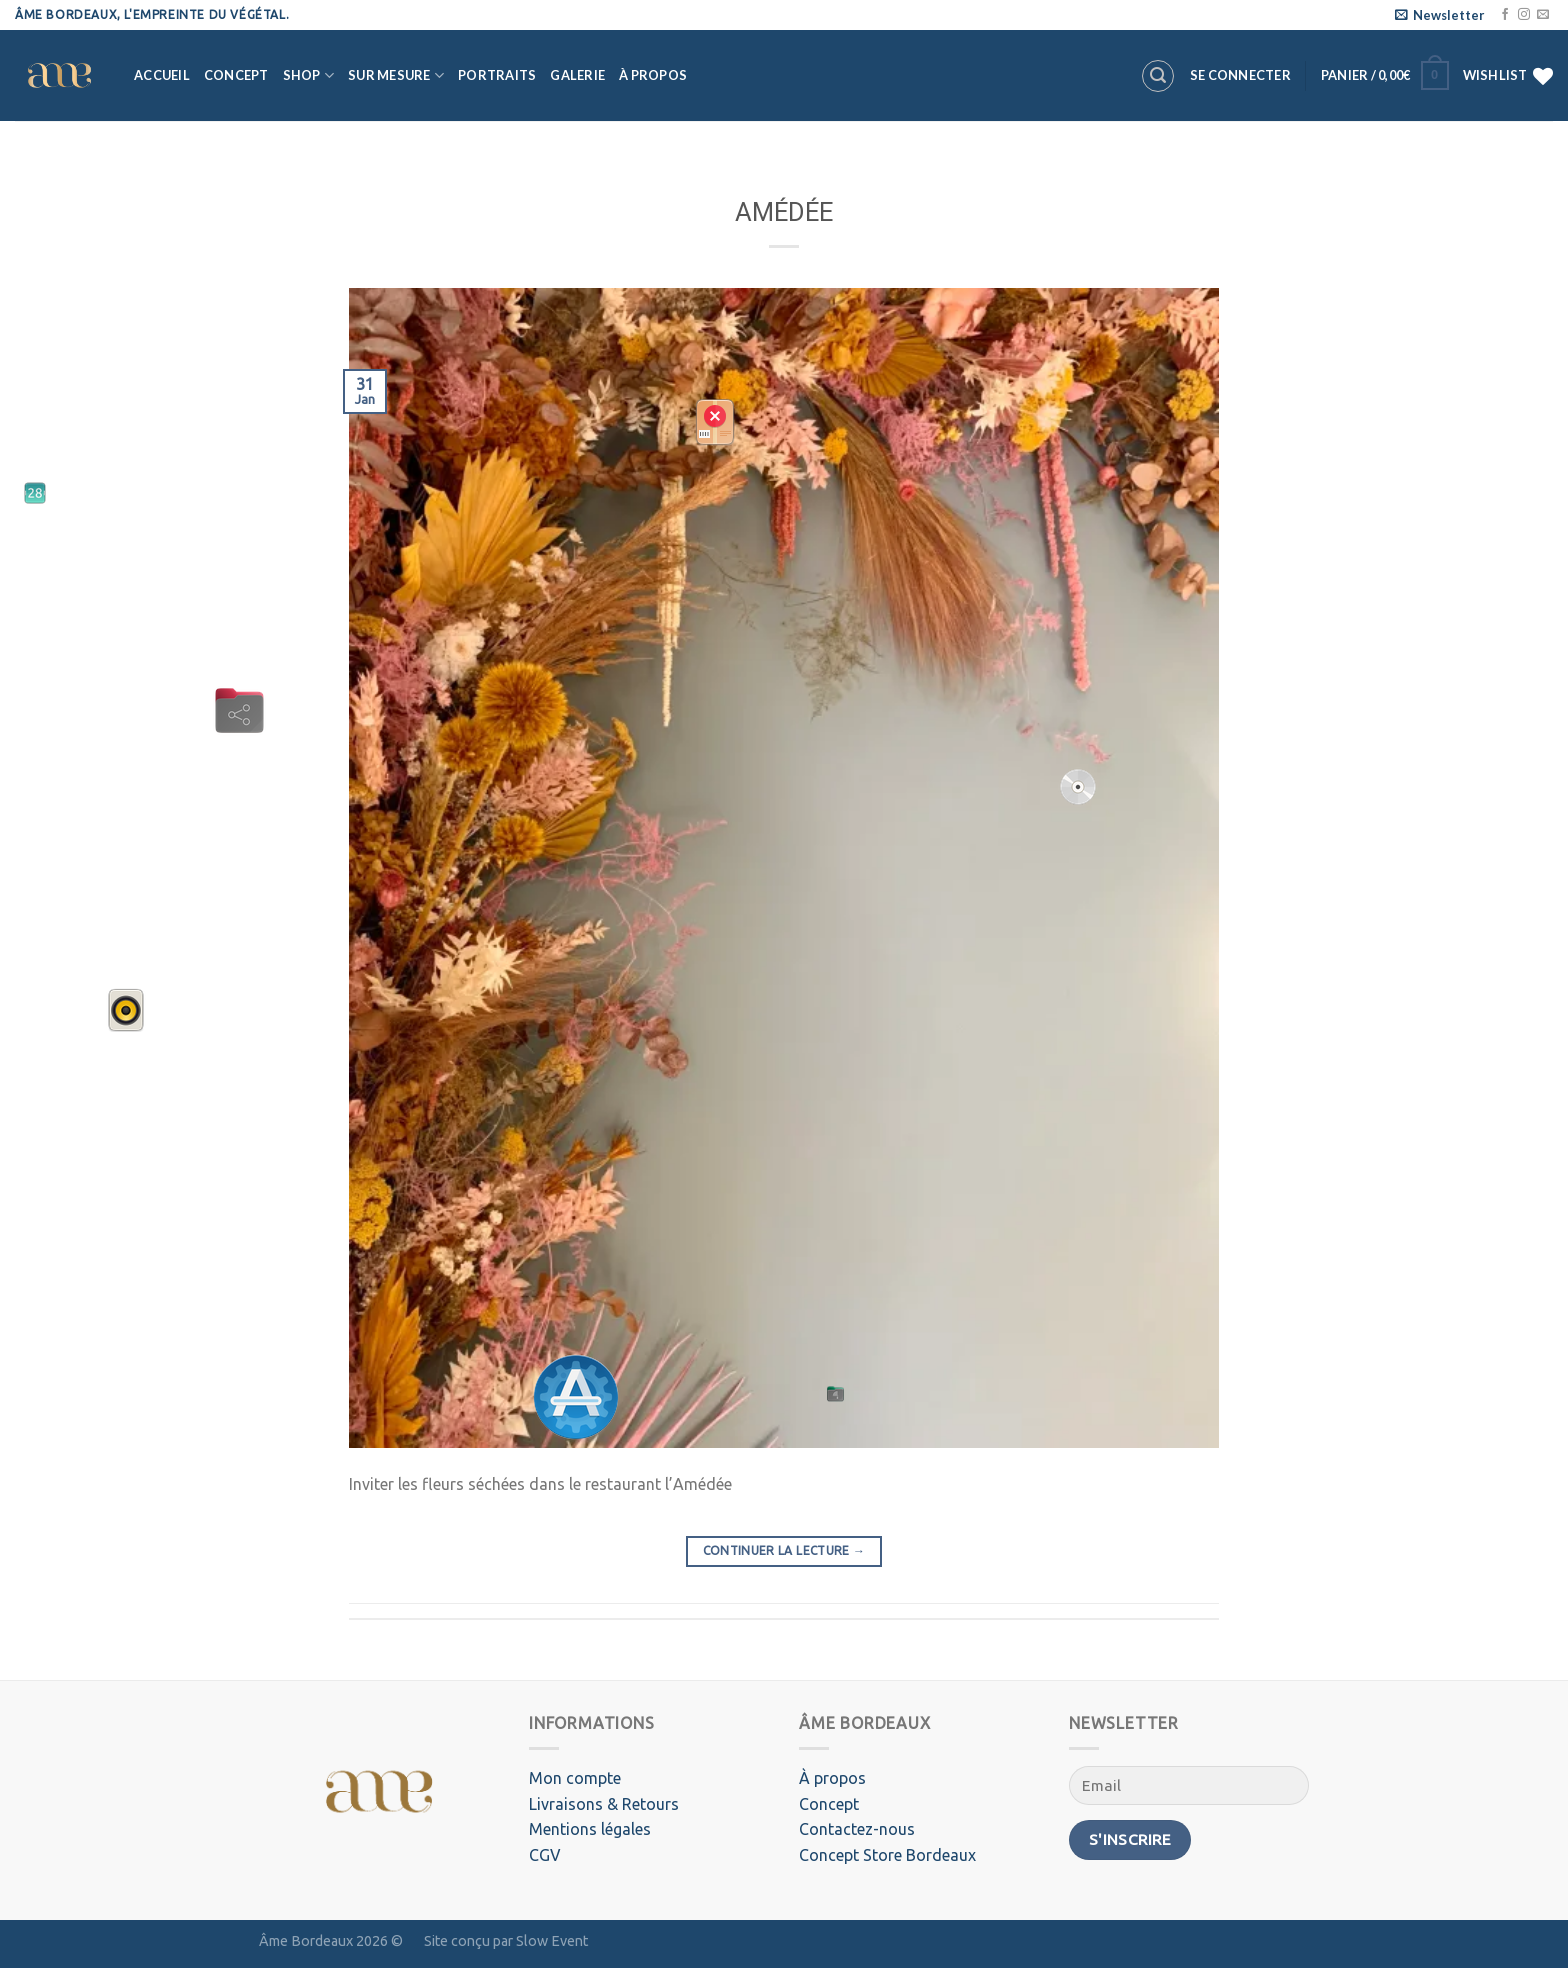  Describe the element at coordinates (835, 1393) in the screenshot. I see `open insync cloud sync folder` at that location.